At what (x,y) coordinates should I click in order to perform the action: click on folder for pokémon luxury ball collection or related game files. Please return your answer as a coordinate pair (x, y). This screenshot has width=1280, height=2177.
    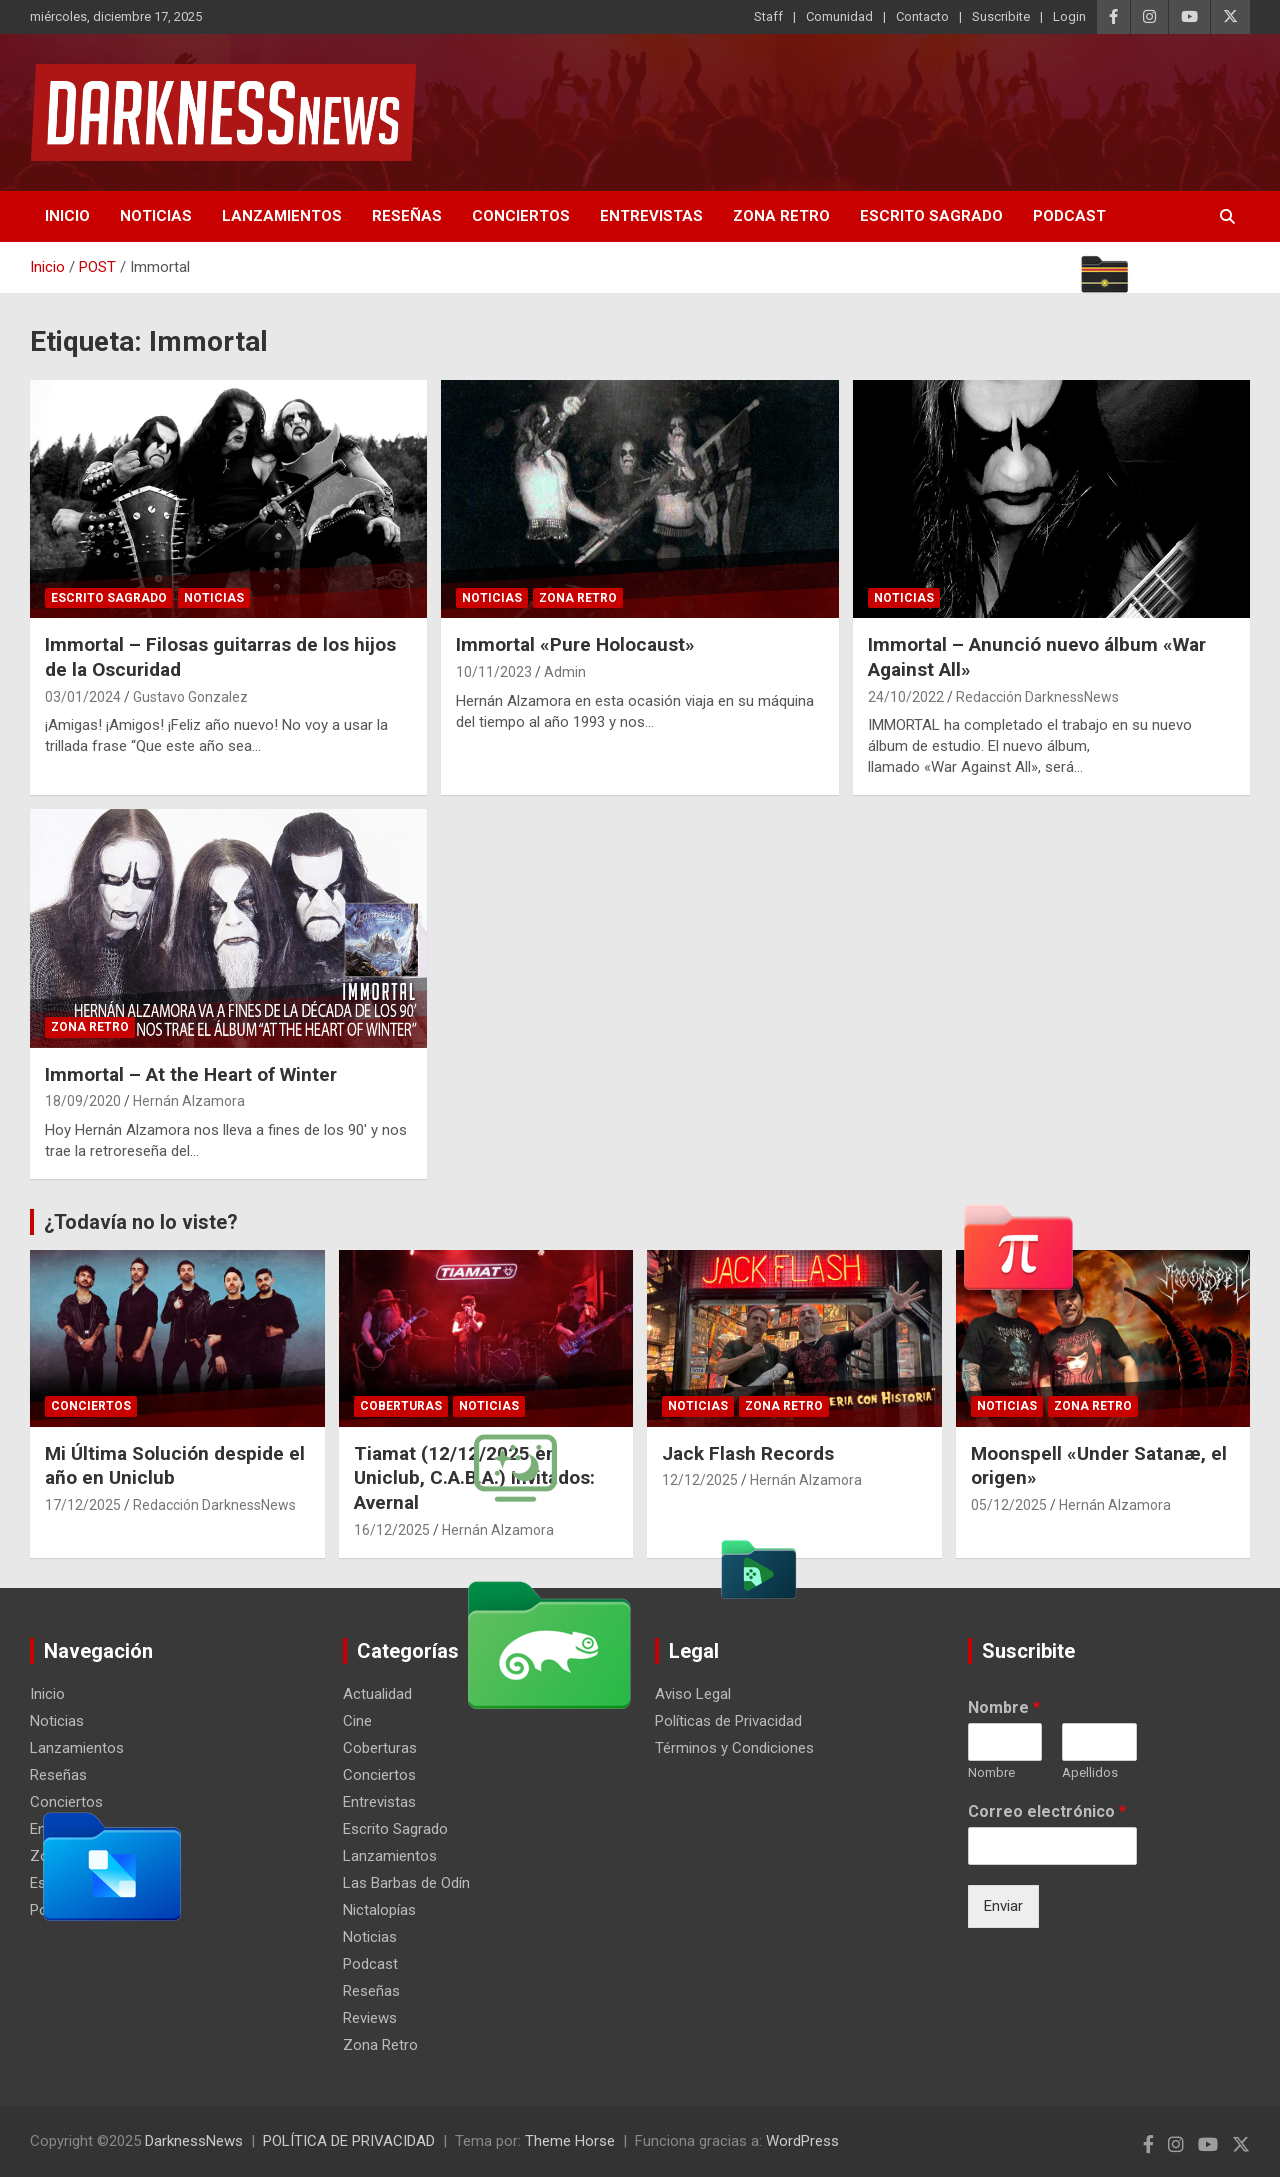
    Looking at the image, I should click on (1104, 275).